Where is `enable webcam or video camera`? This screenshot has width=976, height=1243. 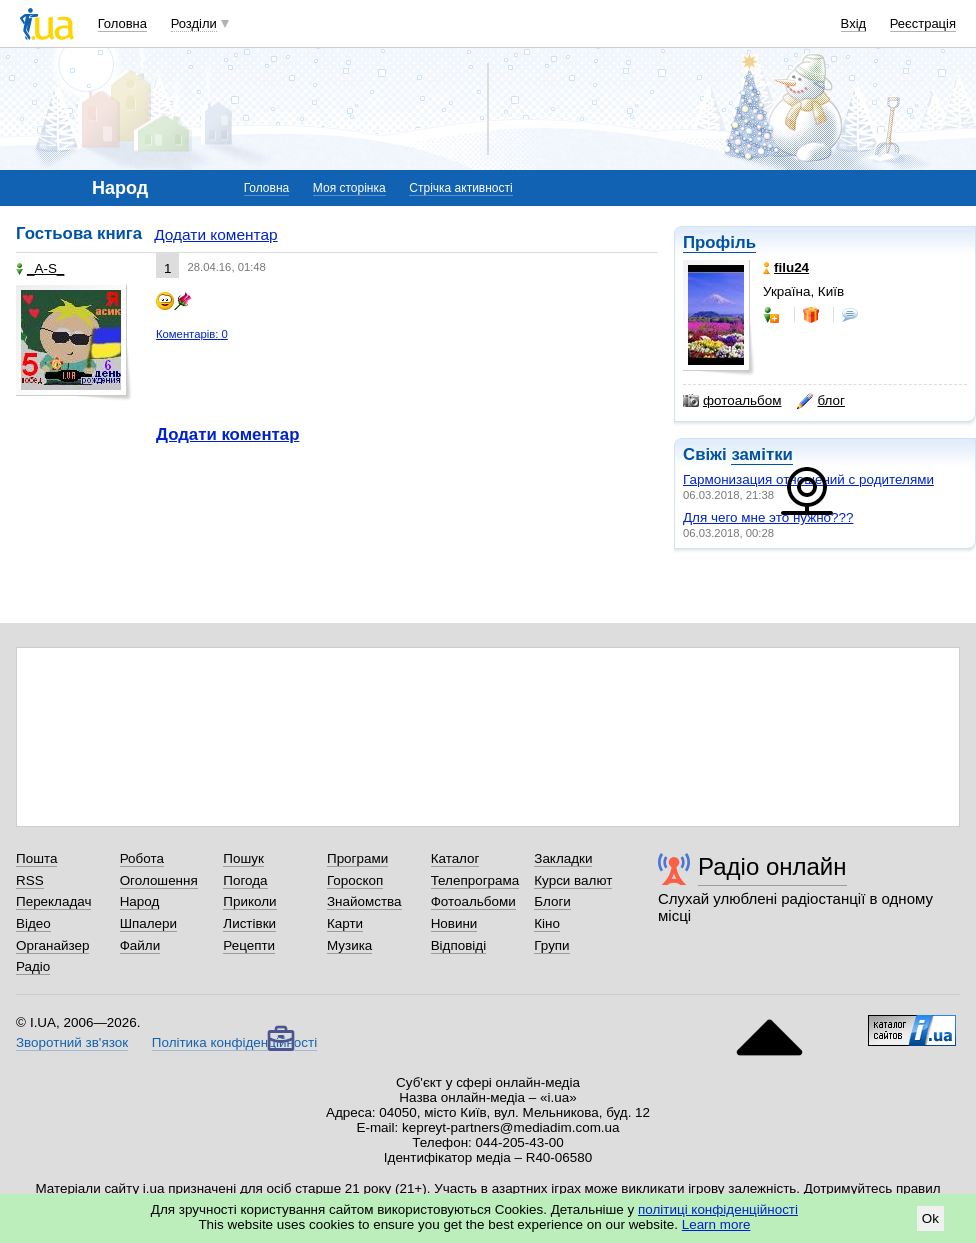 enable webcam or video camera is located at coordinates (807, 493).